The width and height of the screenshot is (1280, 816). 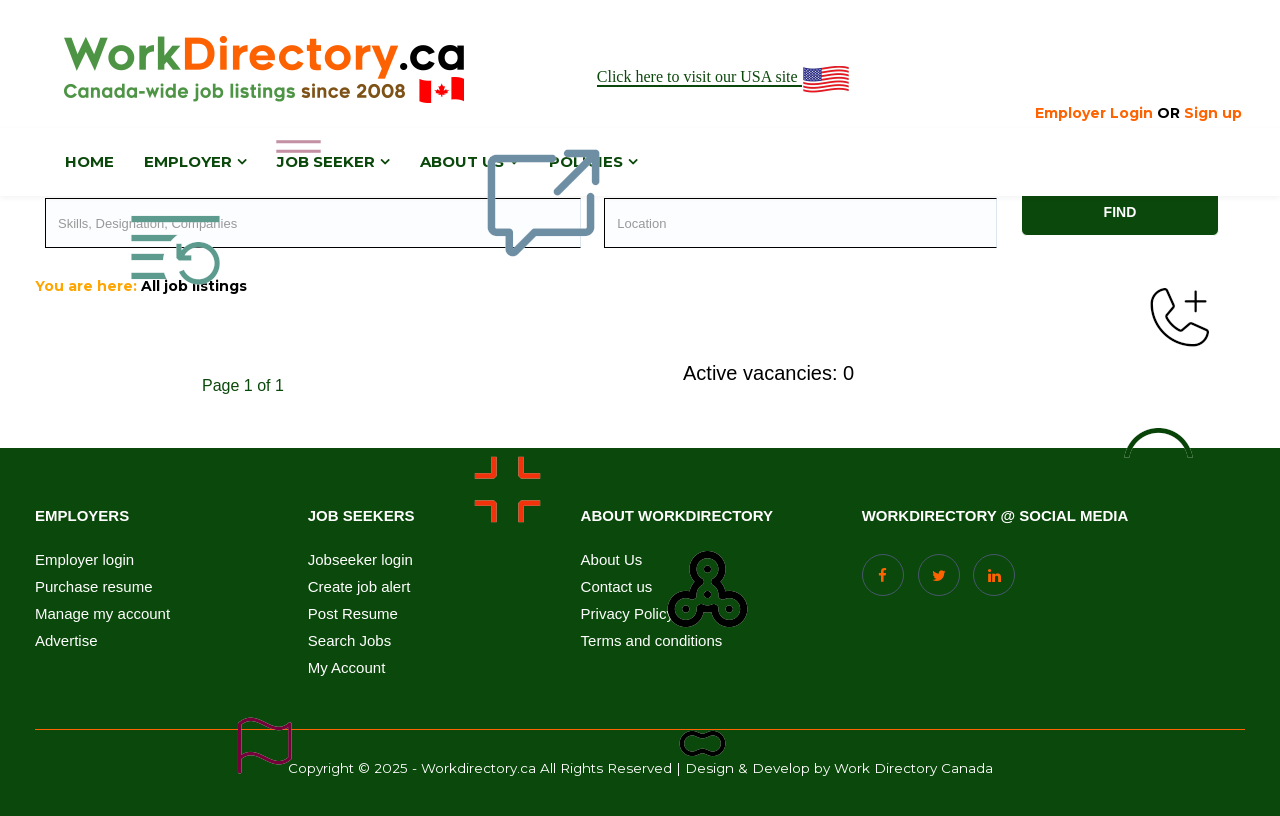 What do you see at coordinates (1181, 316) in the screenshot?
I see `add a new contact` at bounding box center [1181, 316].